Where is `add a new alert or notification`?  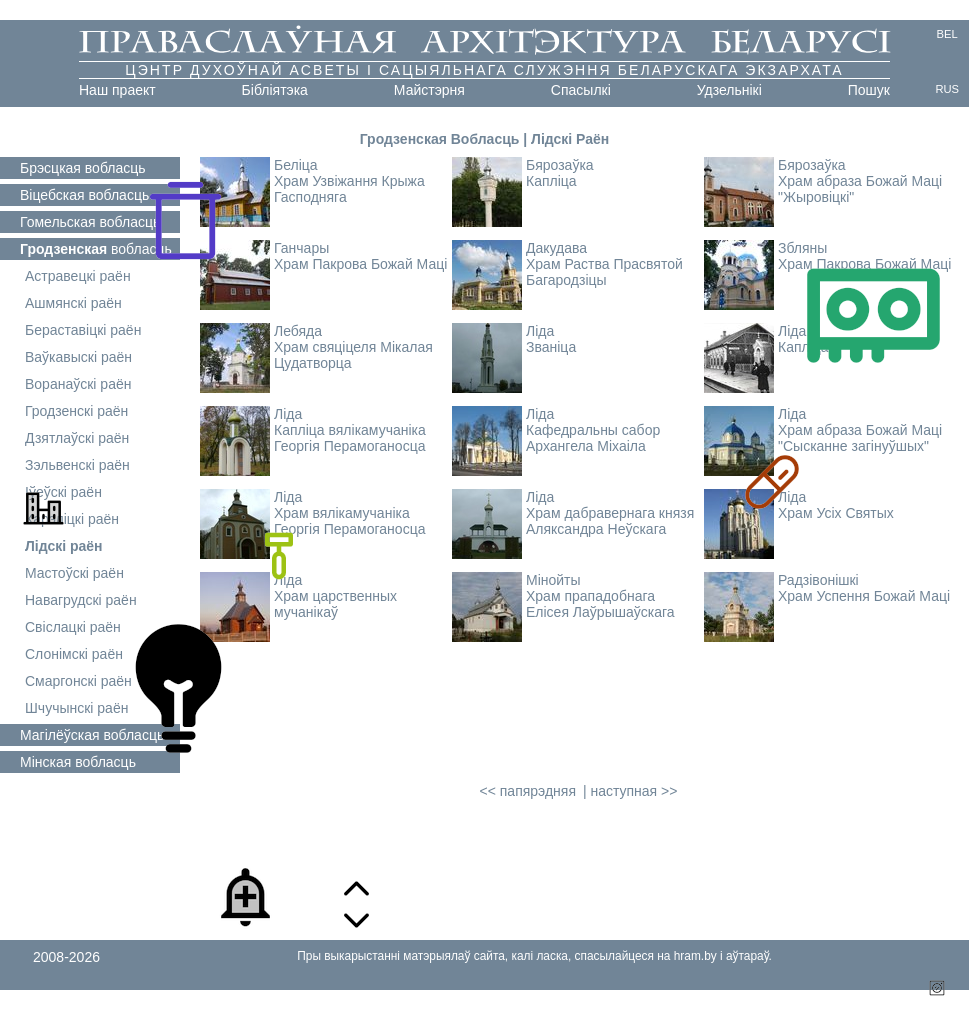 add a new alert or notification is located at coordinates (245, 896).